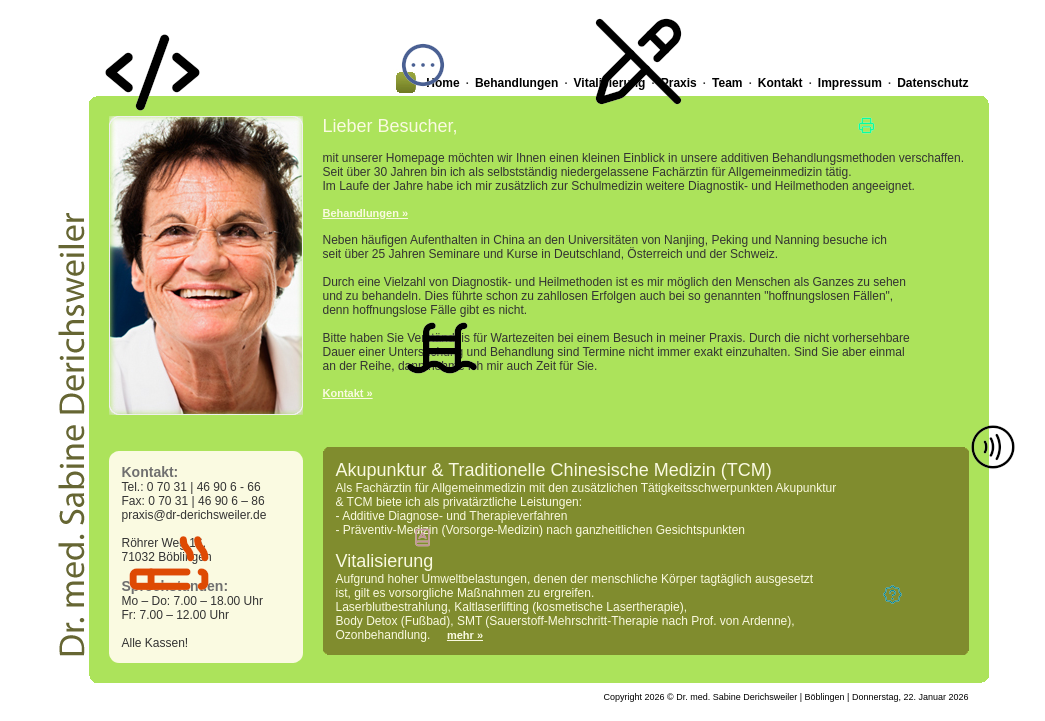  Describe the element at coordinates (993, 447) in the screenshot. I see `tap to pay with contactless payment` at that location.